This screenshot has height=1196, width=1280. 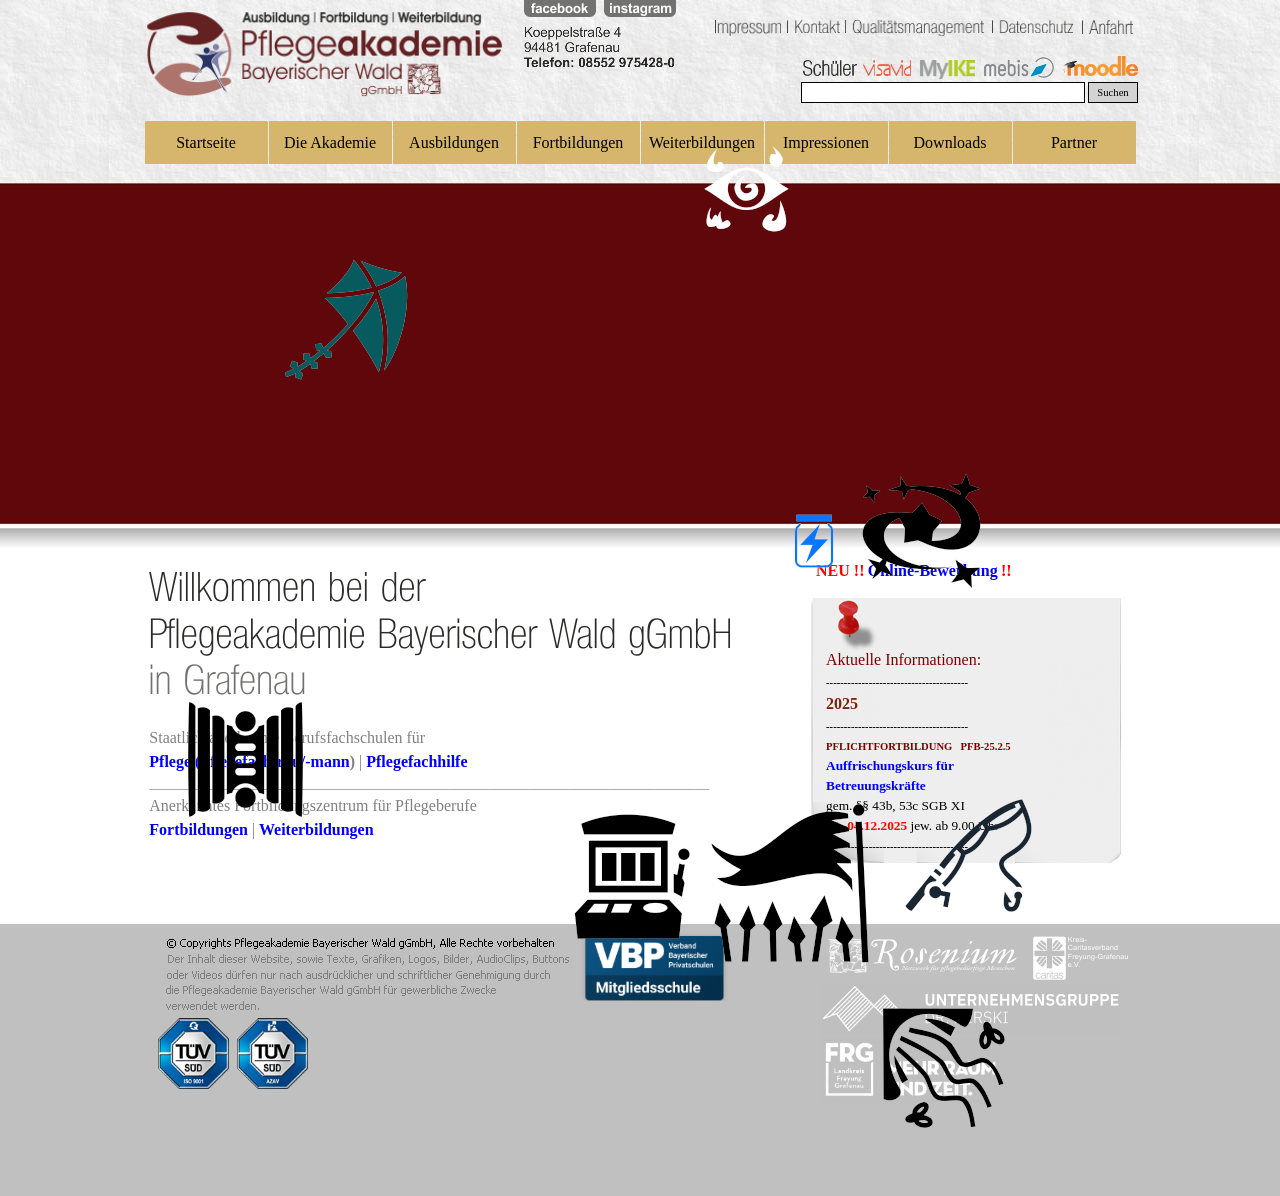 What do you see at coordinates (349, 316) in the screenshot?
I see `kite flying game or activity` at bounding box center [349, 316].